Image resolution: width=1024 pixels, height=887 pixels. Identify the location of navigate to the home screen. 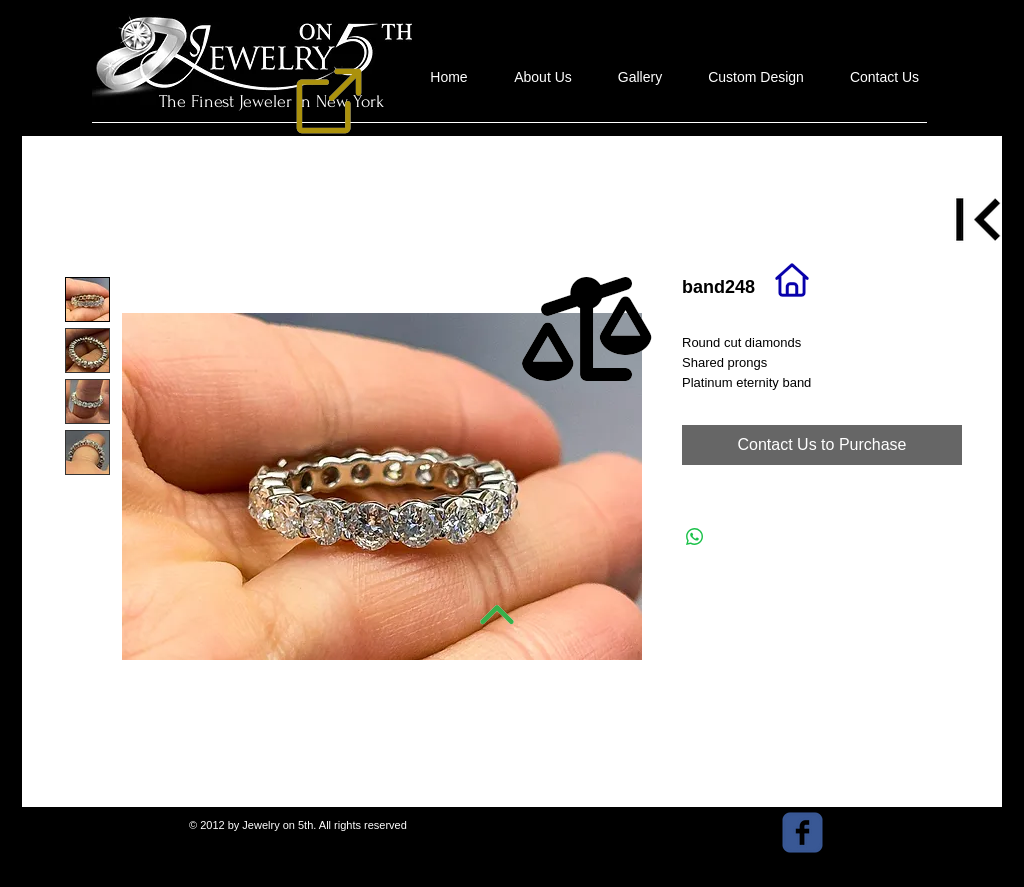
(792, 280).